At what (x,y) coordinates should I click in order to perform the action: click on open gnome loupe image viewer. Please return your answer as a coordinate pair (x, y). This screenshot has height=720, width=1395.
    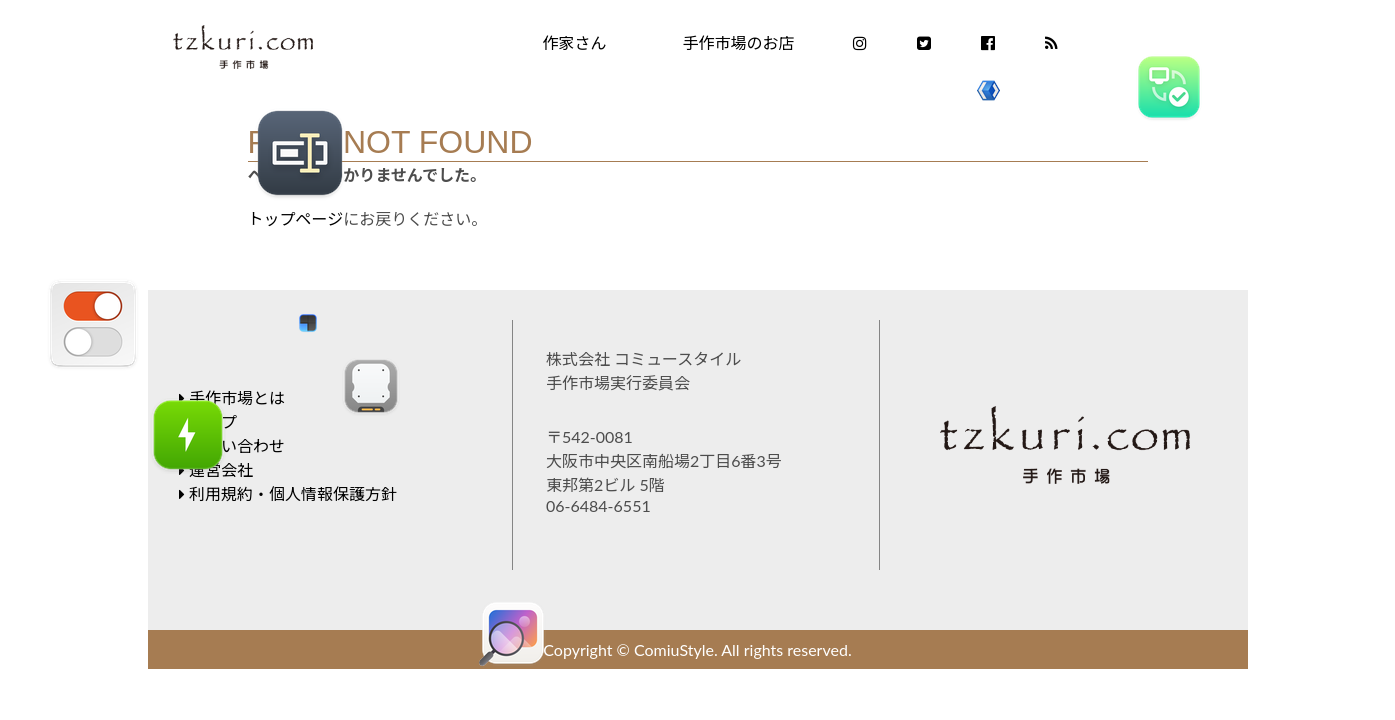
    Looking at the image, I should click on (513, 633).